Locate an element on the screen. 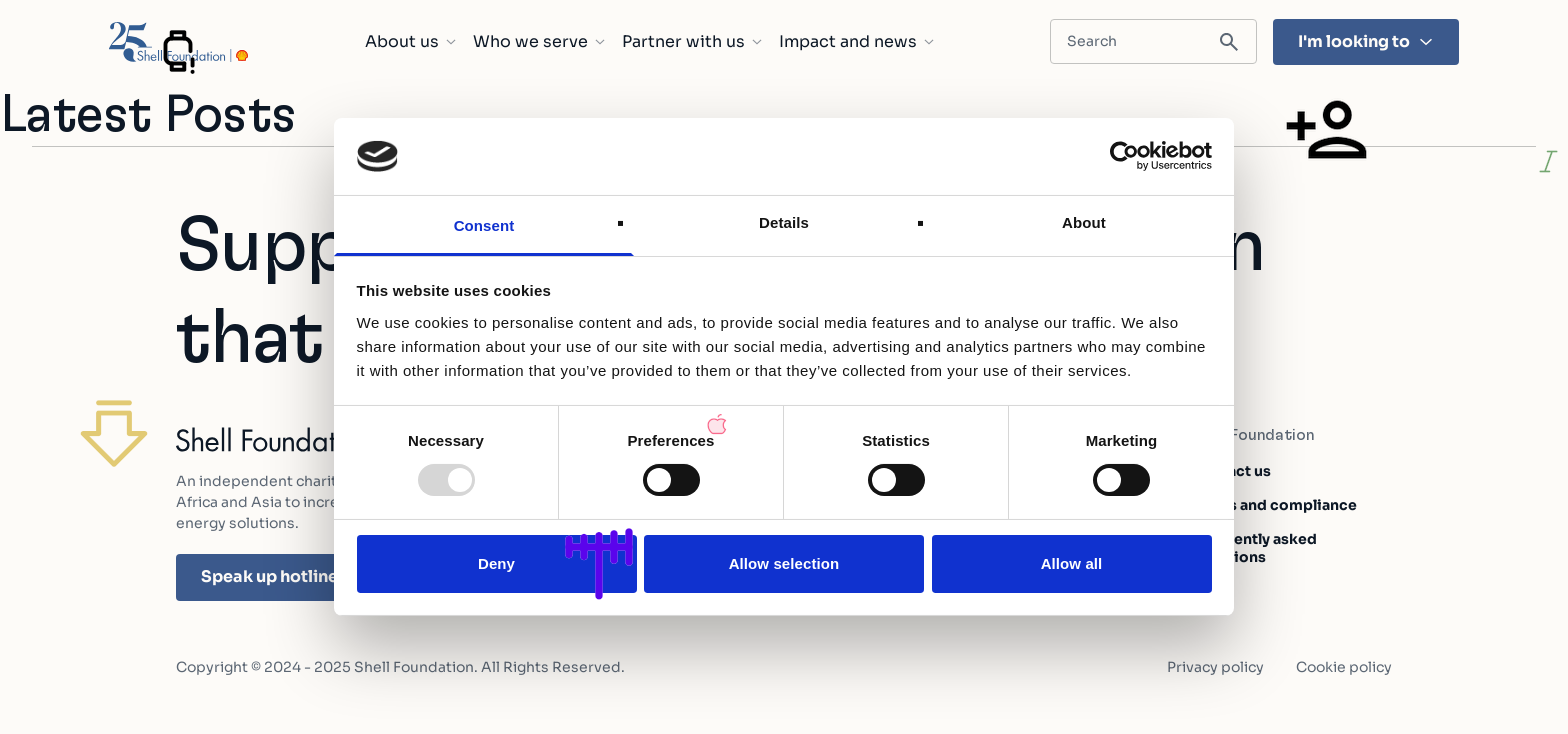 This screenshot has height=734, width=1568. apple company logo or branding element is located at coordinates (717, 425).